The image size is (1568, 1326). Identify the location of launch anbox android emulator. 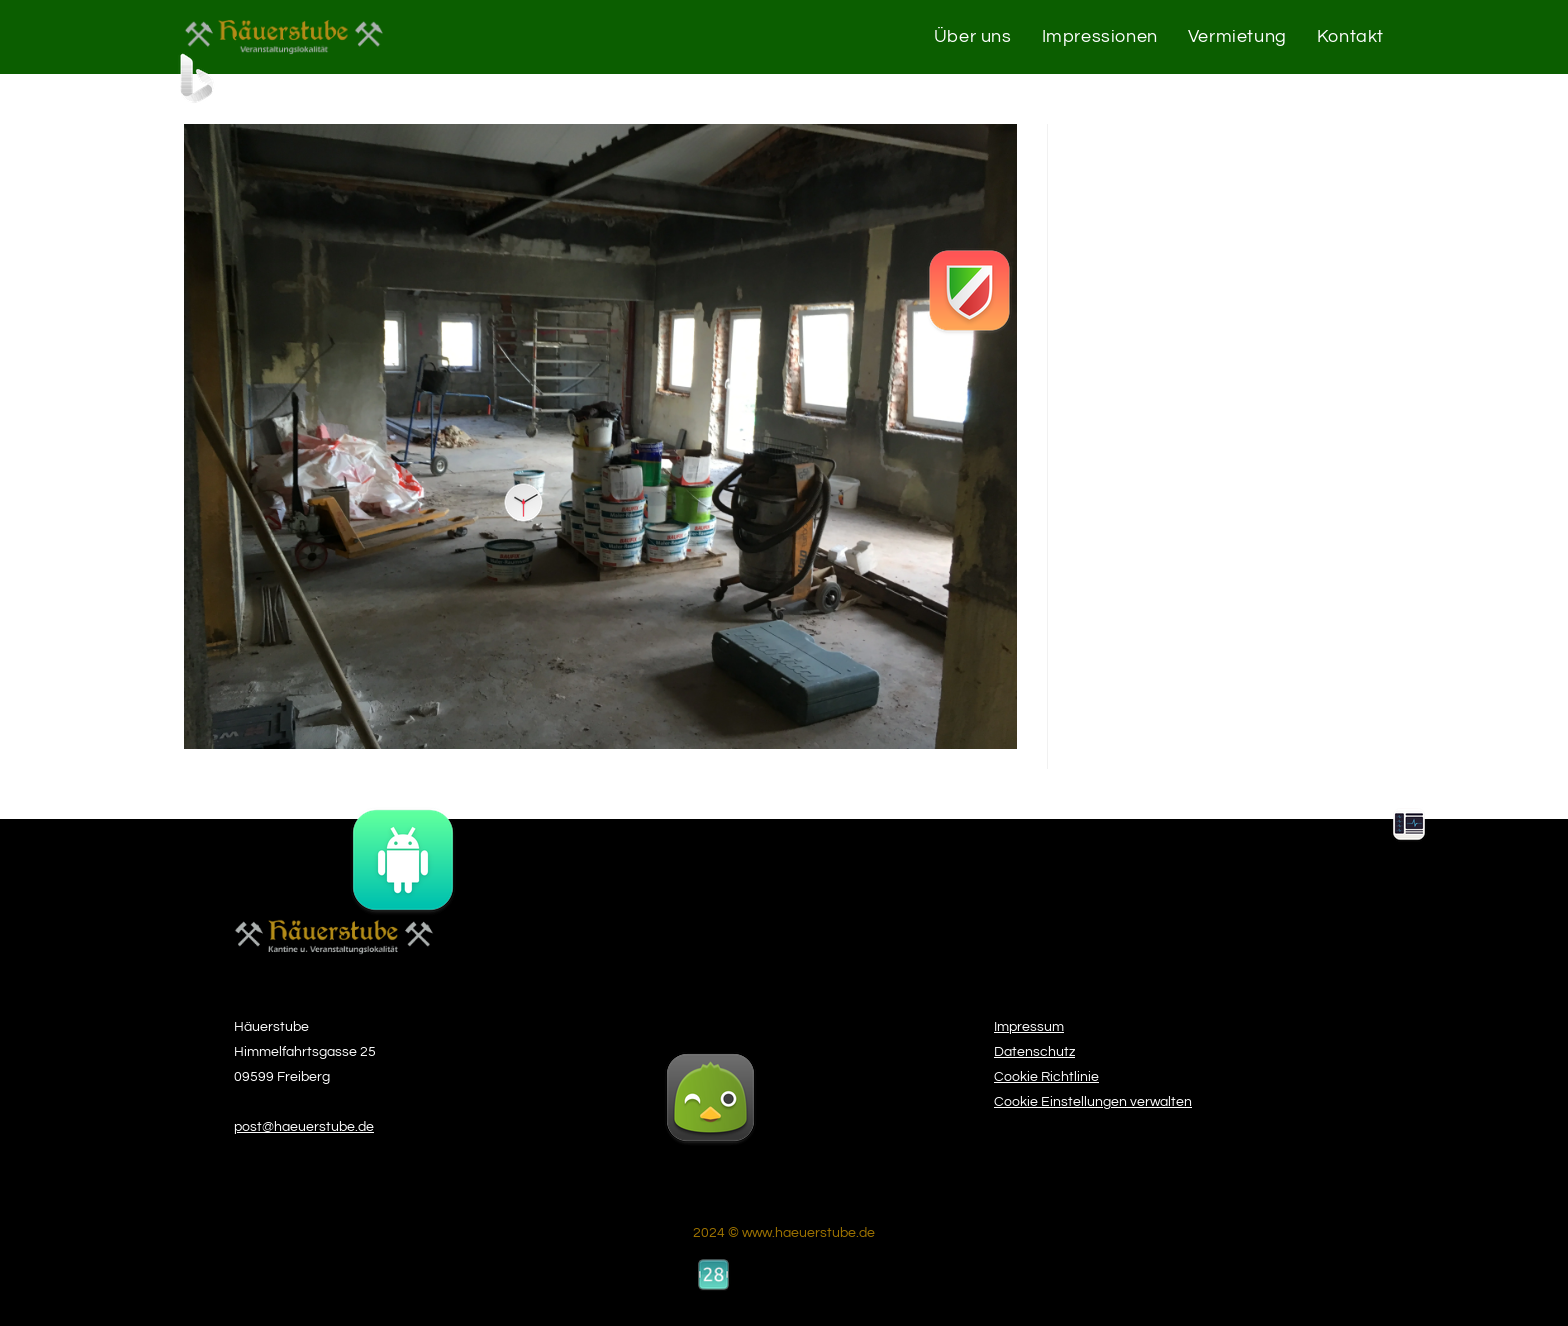
(403, 860).